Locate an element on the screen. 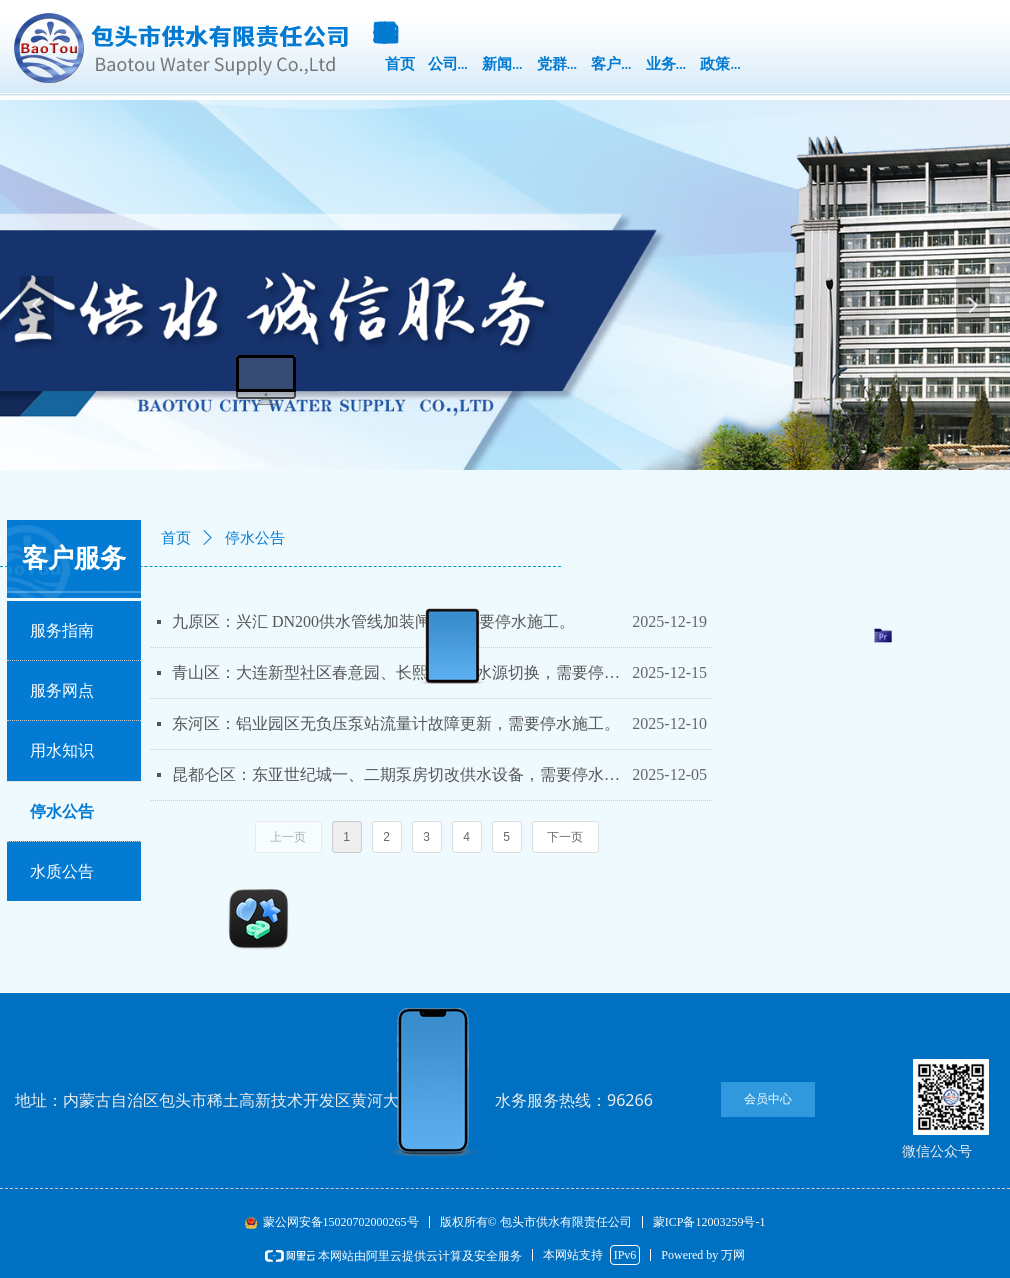  iPad Air device icon is located at coordinates (452, 646).